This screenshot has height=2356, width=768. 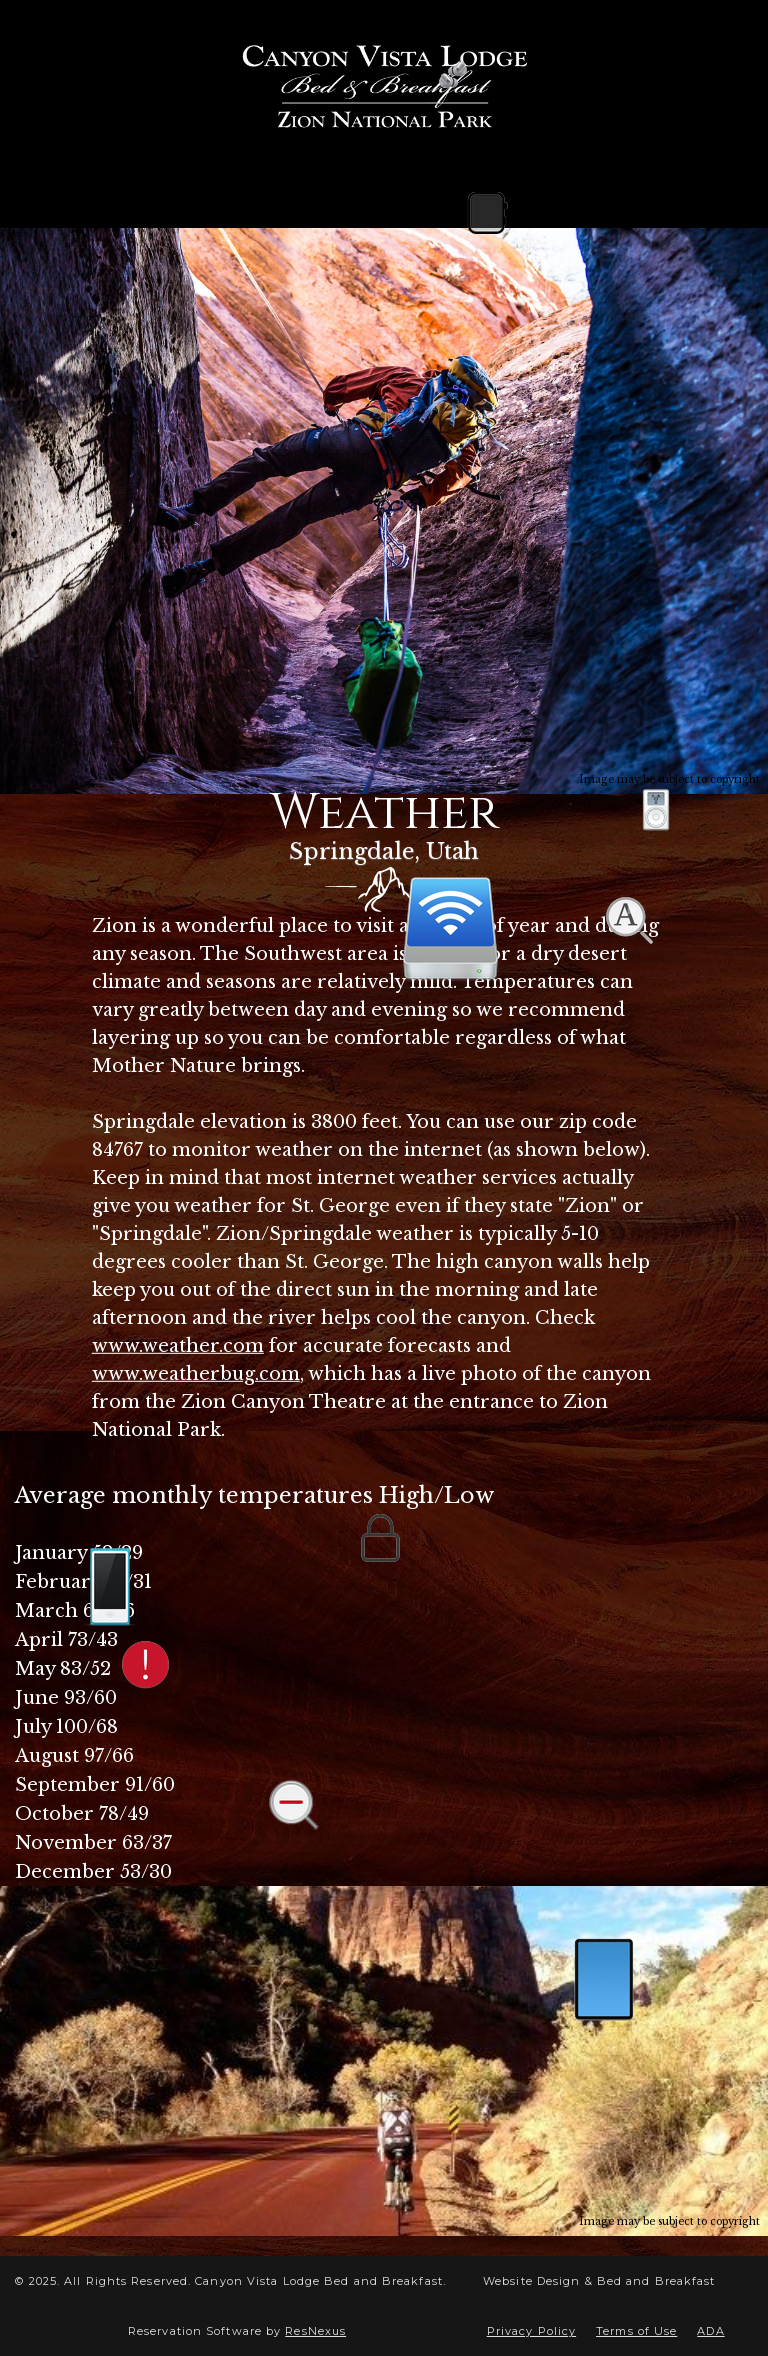 What do you see at coordinates (110, 1587) in the screenshot?
I see `iPod nano device connected` at bounding box center [110, 1587].